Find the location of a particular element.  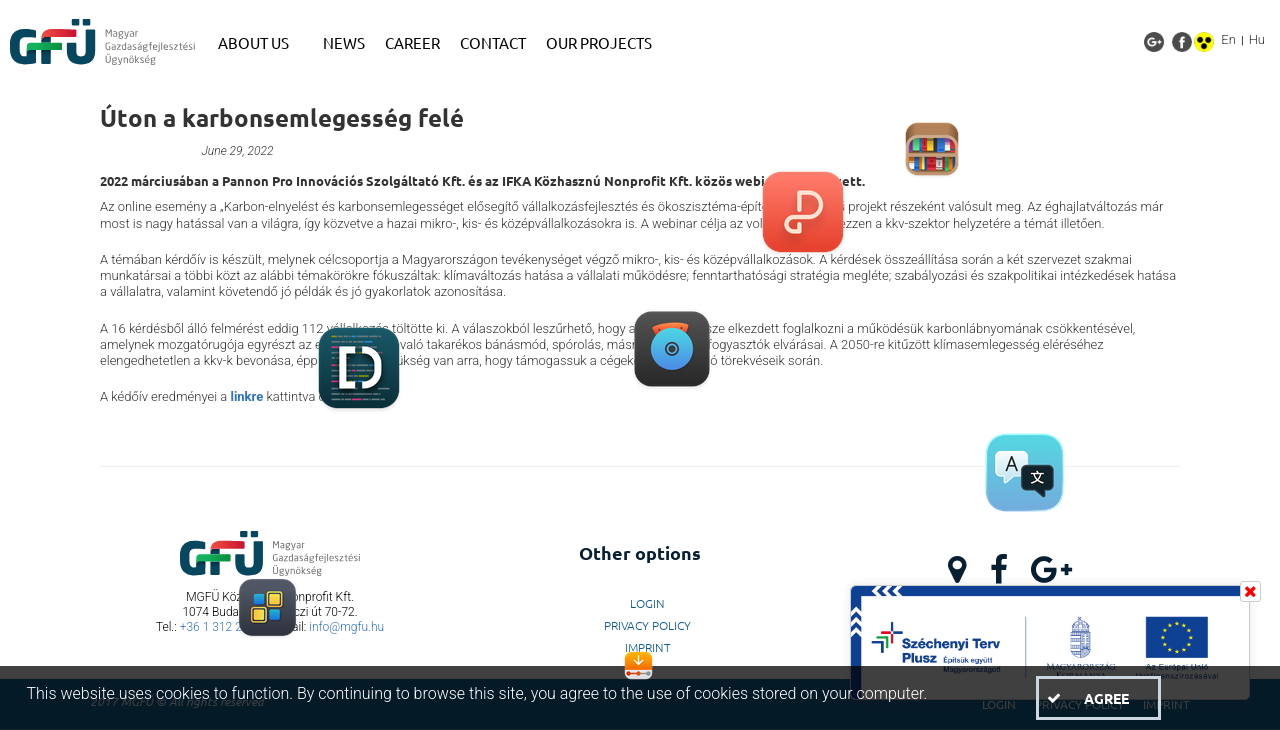

open read it later app to view saved articles is located at coordinates (932, 149).